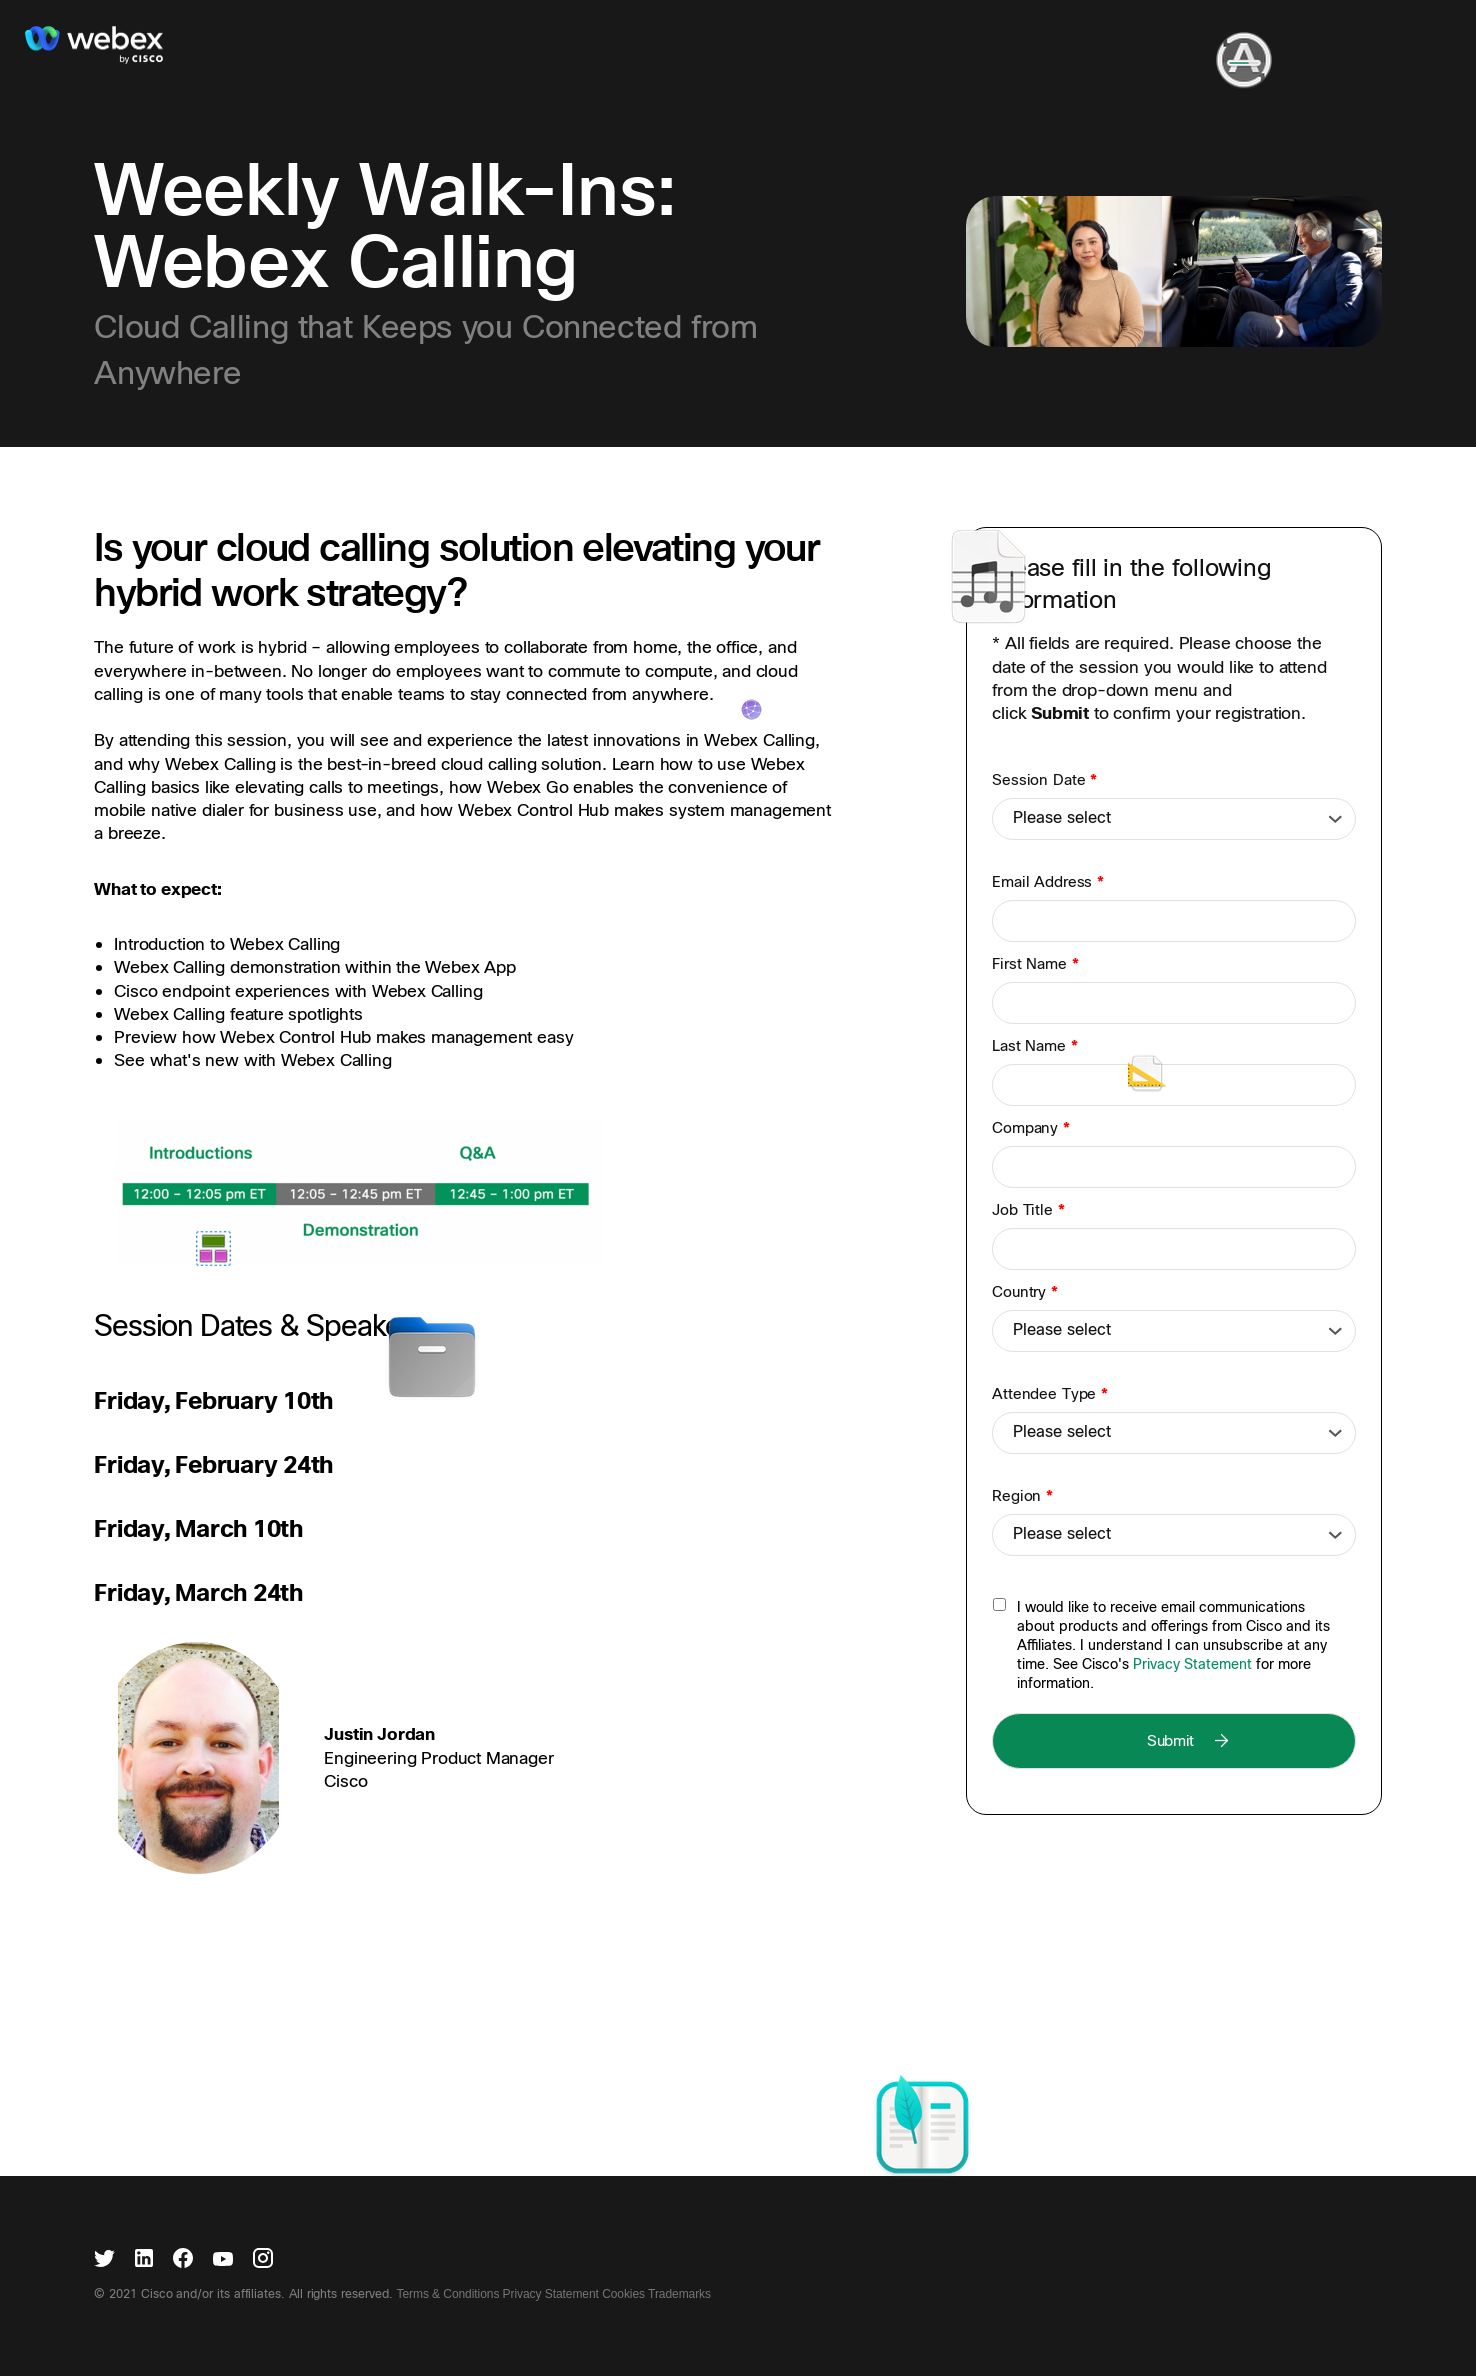  What do you see at coordinates (213, 1248) in the screenshot?
I see `select all items in the current view` at bounding box center [213, 1248].